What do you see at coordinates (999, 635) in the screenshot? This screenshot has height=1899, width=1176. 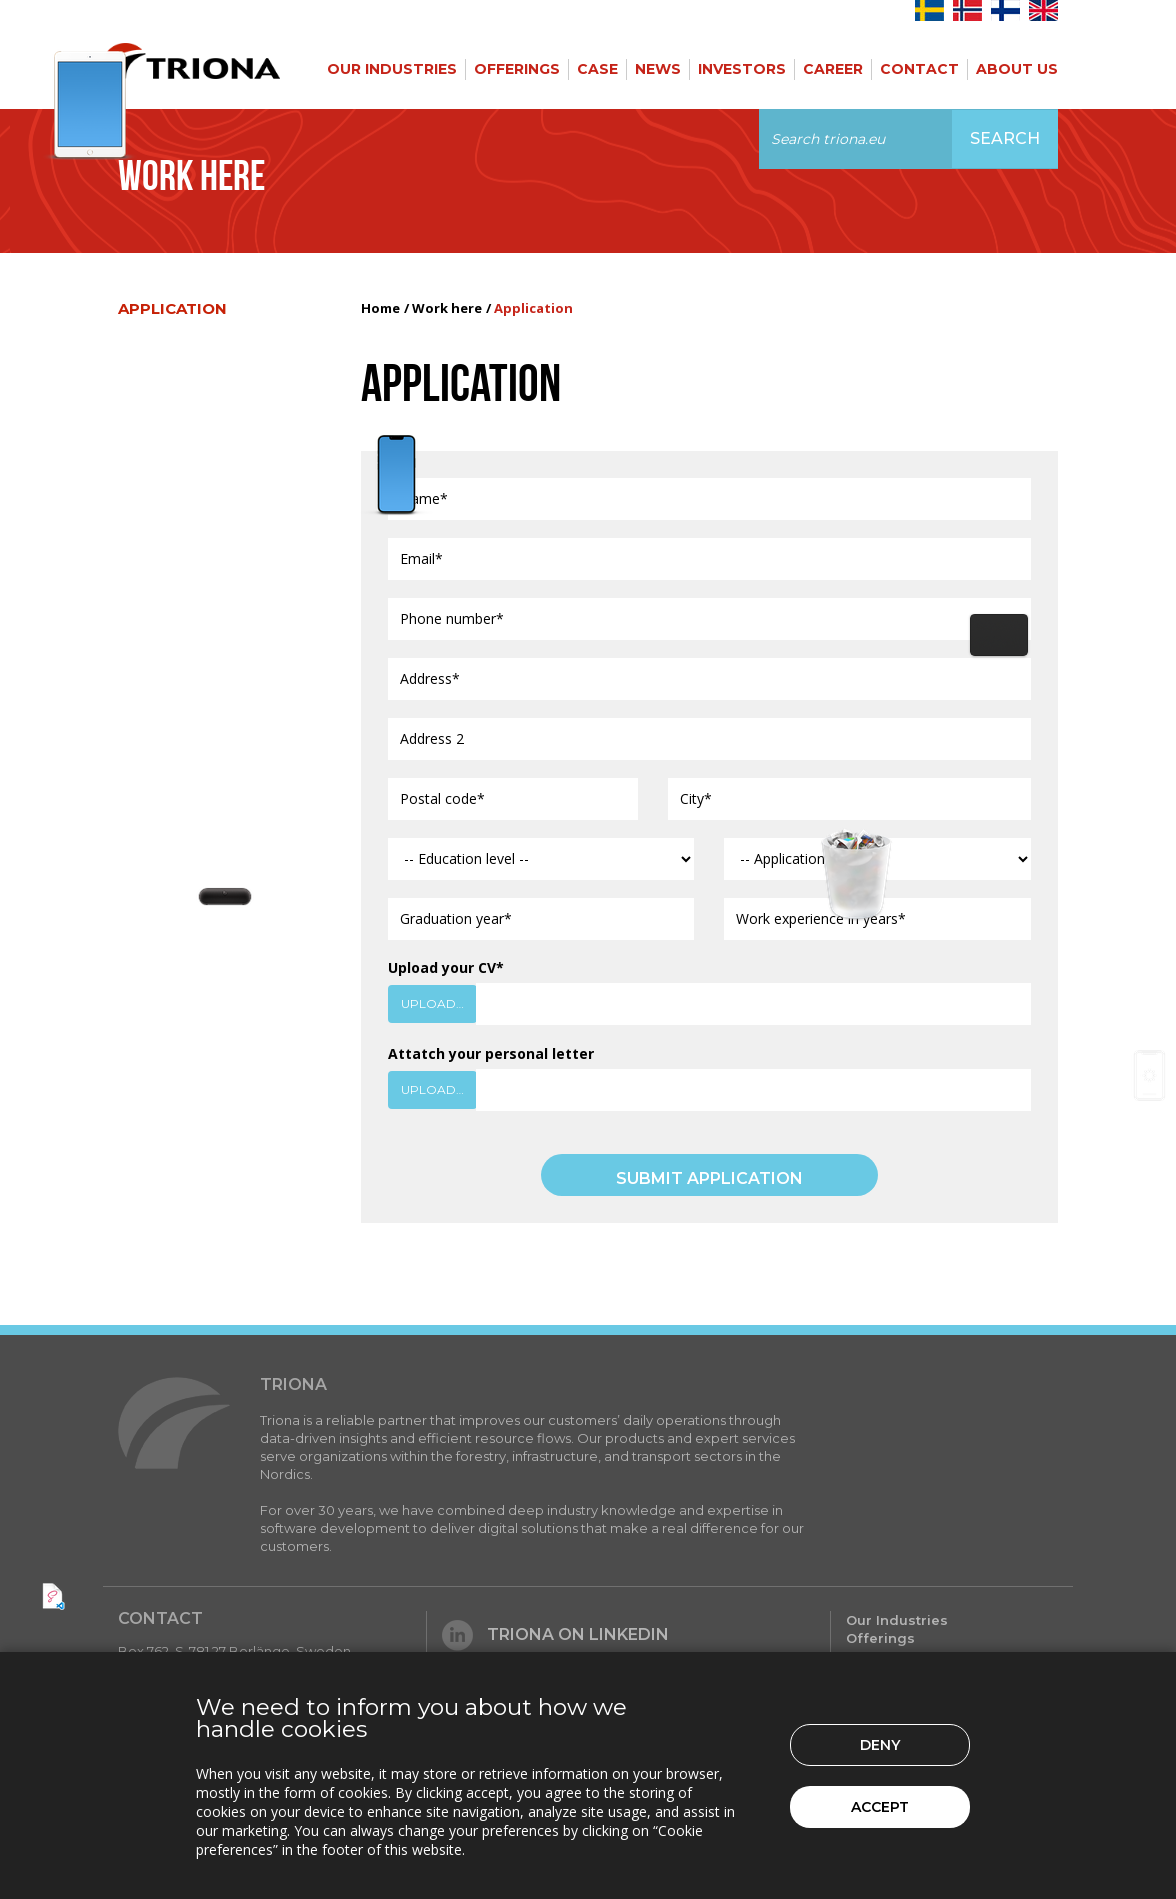 I see `magic trackpad connected via bluetooth` at bounding box center [999, 635].